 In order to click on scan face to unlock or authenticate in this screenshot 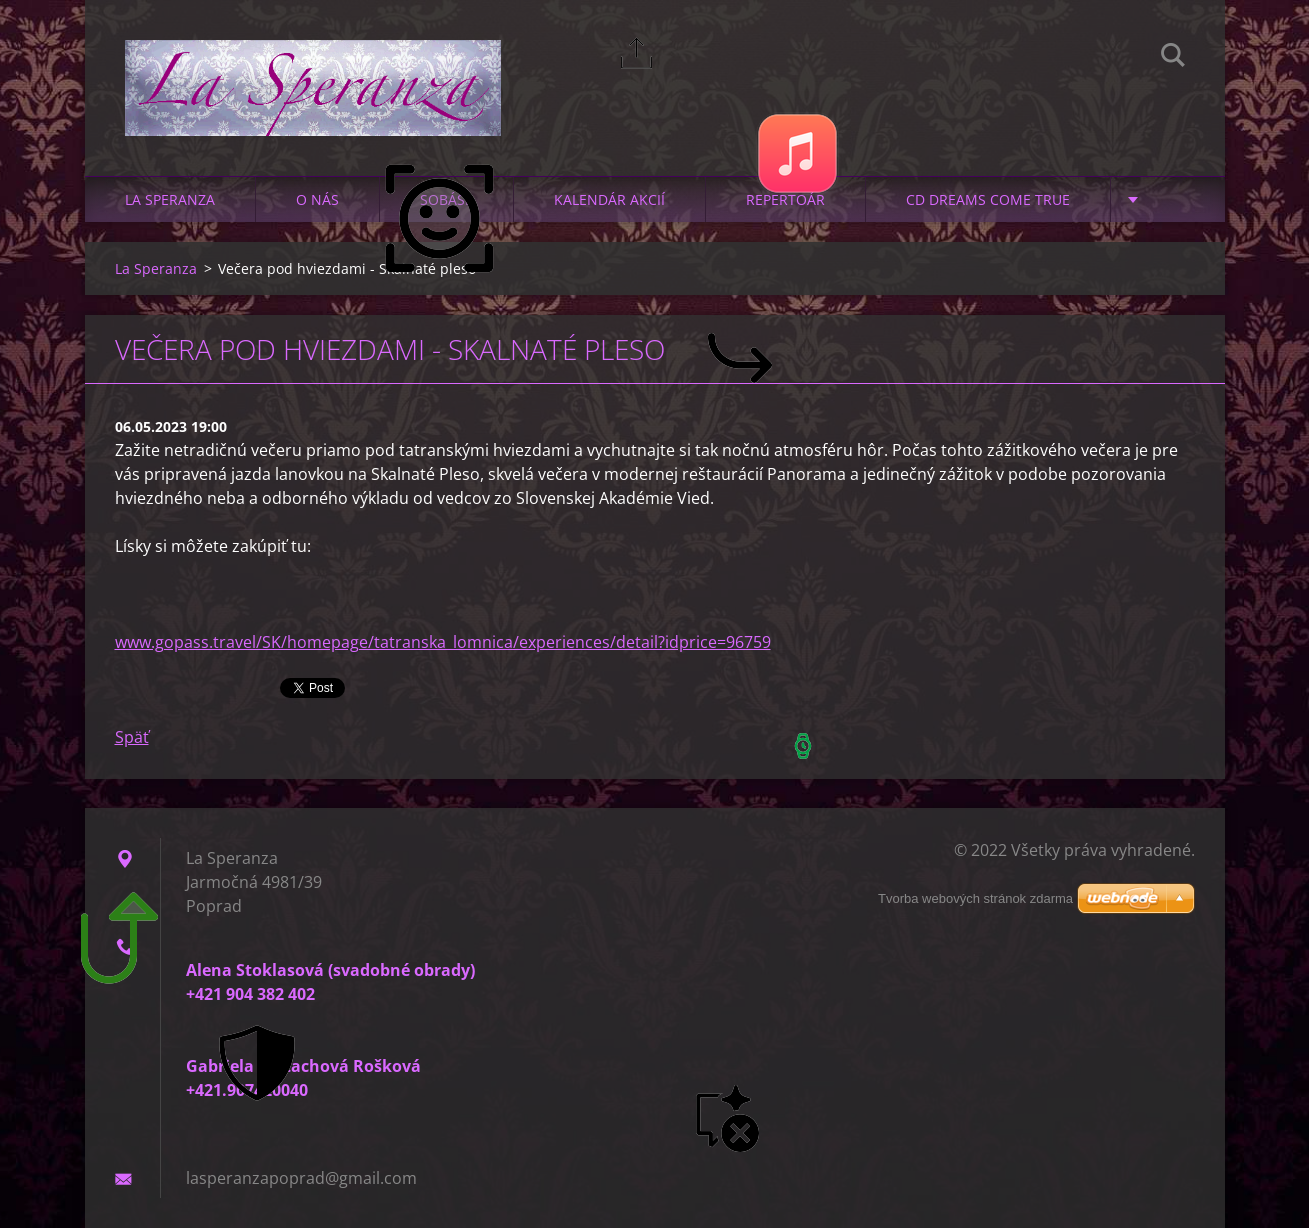, I will do `click(439, 218)`.